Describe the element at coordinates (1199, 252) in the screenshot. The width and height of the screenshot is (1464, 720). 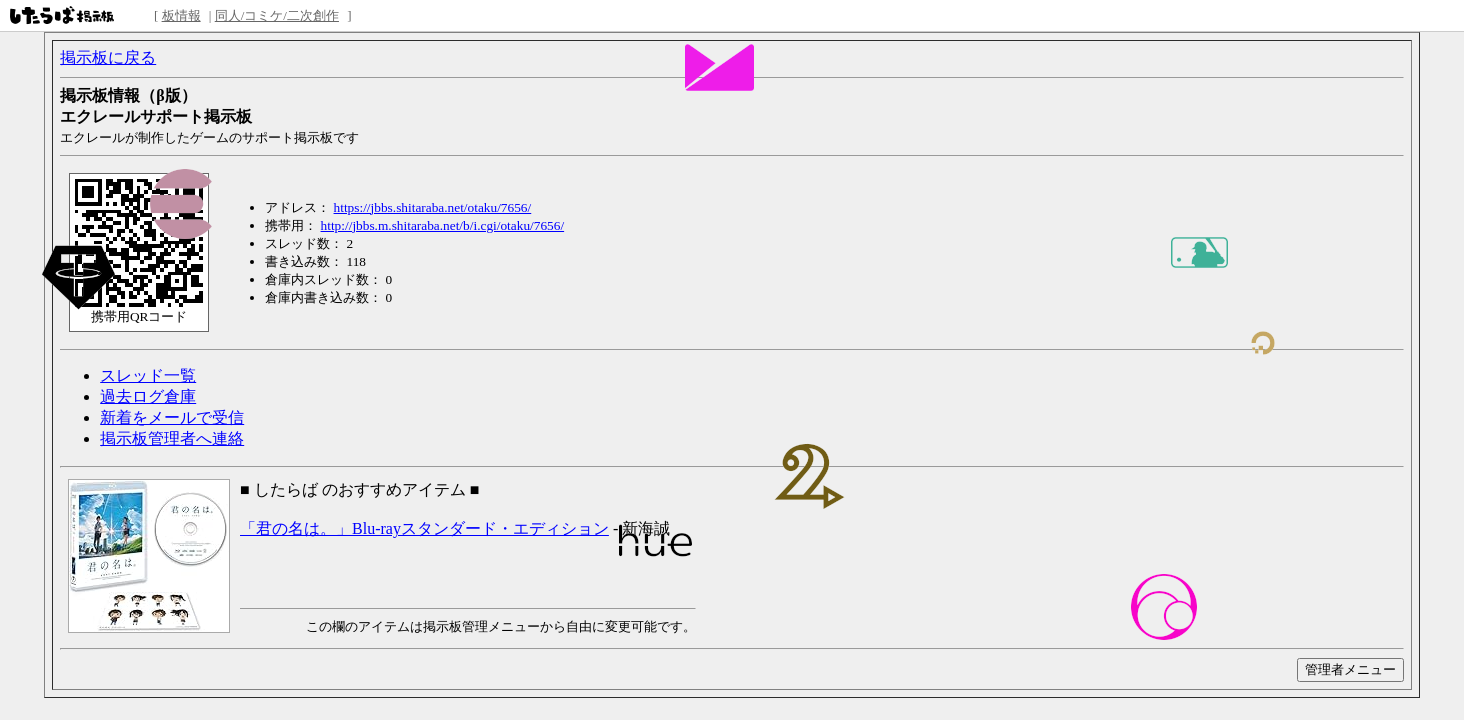
I see `open the MLB app` at that location.